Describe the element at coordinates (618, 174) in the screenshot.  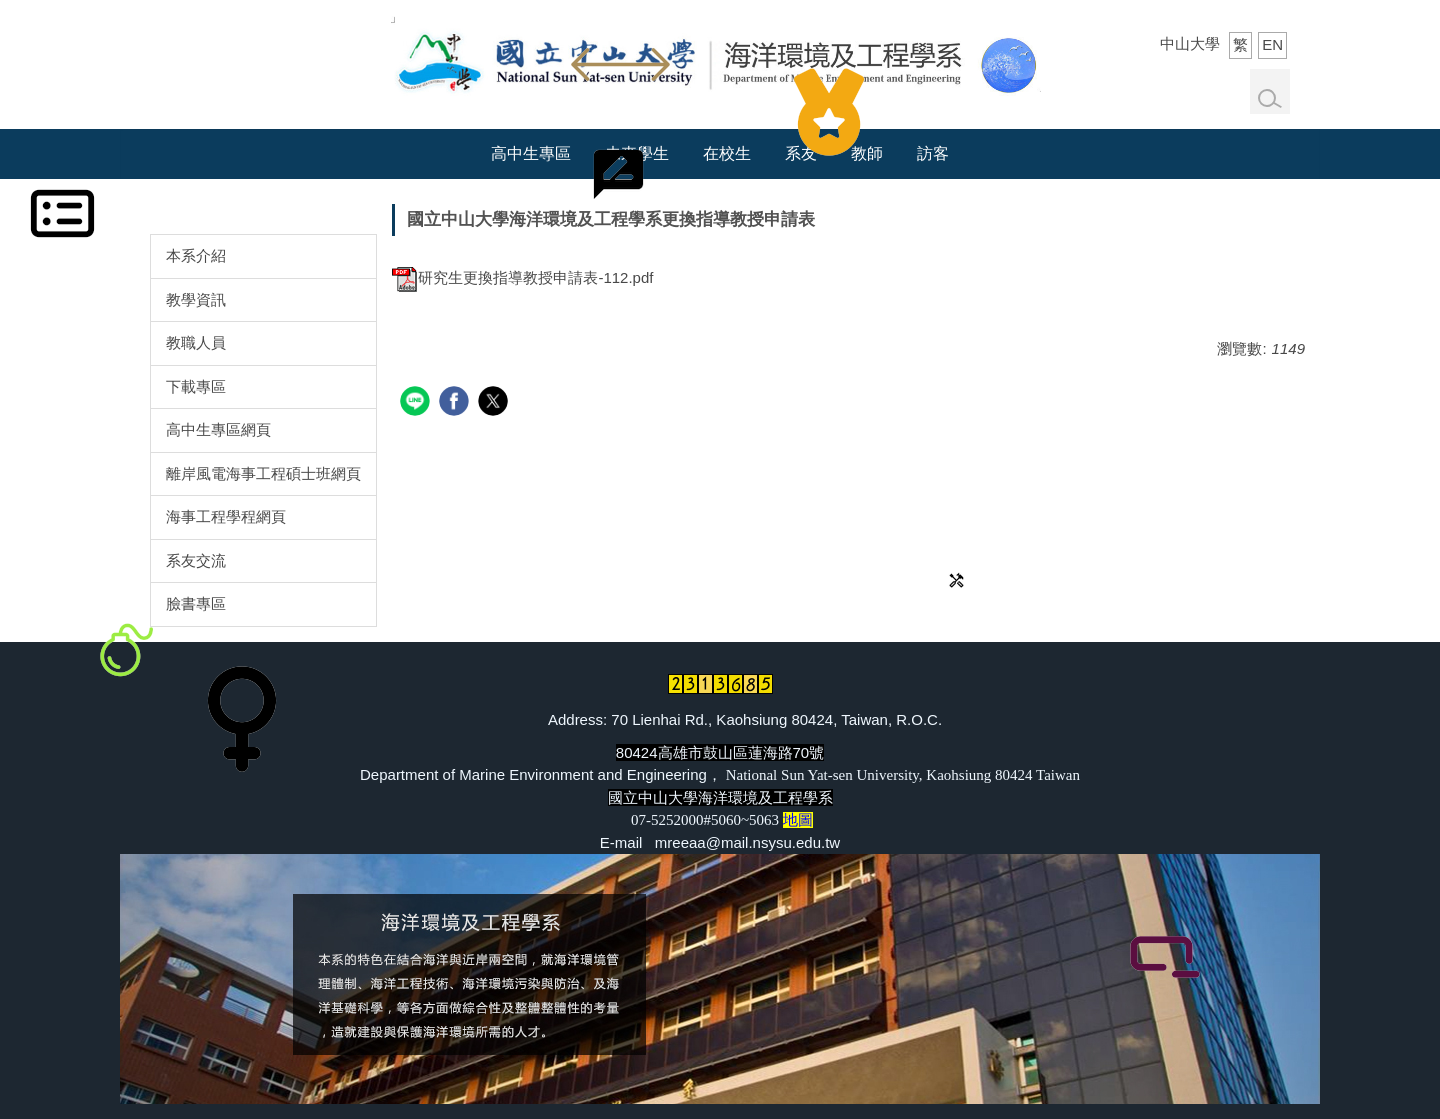
I see `write a review or feedback` at that location.